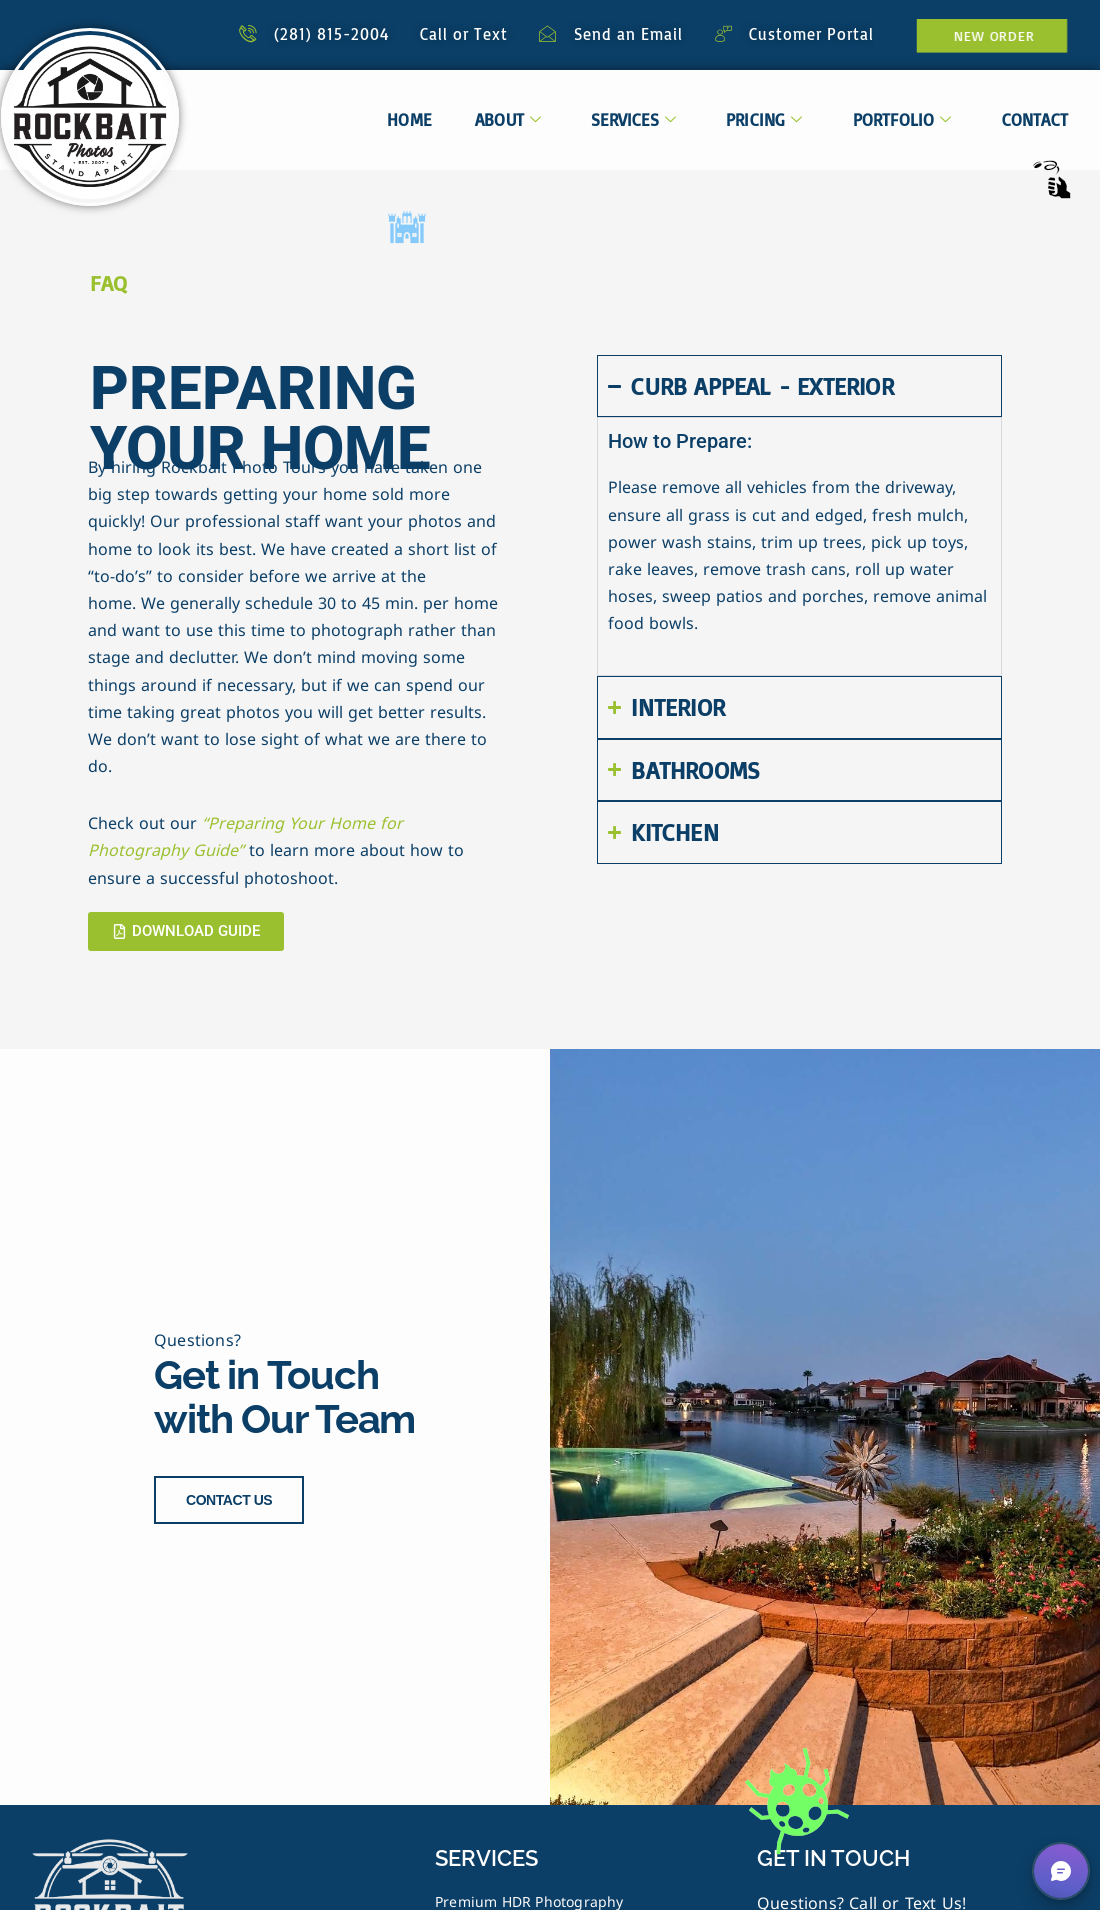 The height and width of the screenshot is (1910, 1100). I want to click on view castle or fortress location, so click(407, 225).